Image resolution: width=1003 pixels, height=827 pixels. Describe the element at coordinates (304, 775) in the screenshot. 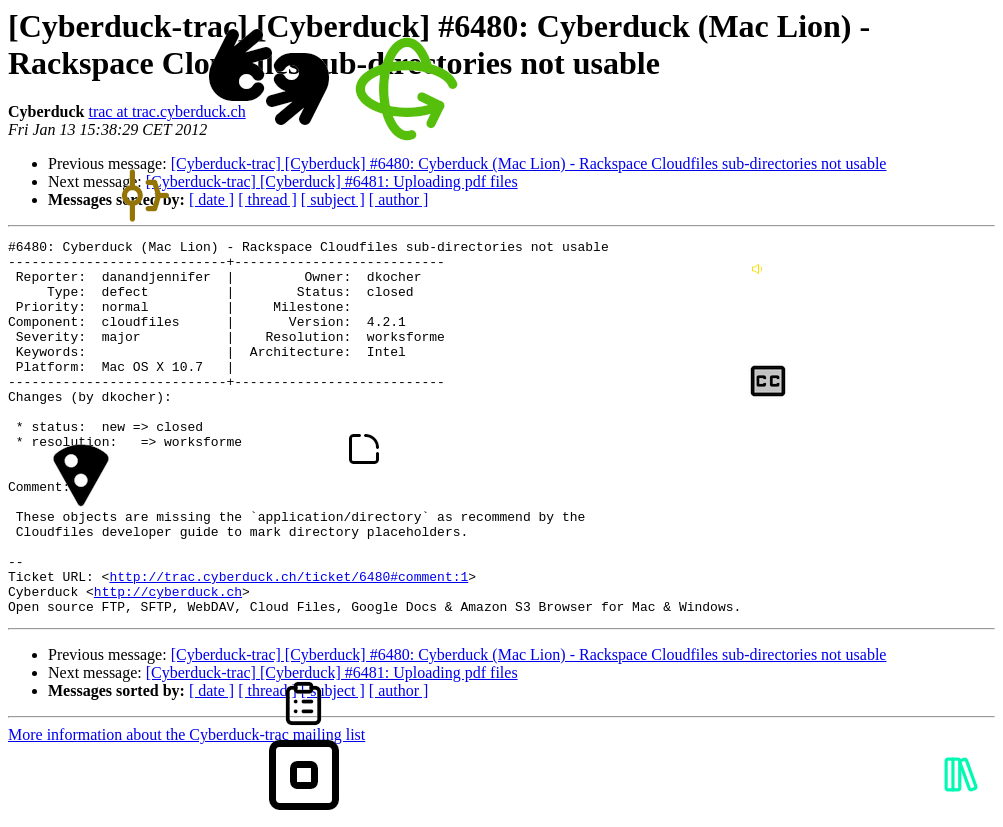

I see `stop media playback` at that location.